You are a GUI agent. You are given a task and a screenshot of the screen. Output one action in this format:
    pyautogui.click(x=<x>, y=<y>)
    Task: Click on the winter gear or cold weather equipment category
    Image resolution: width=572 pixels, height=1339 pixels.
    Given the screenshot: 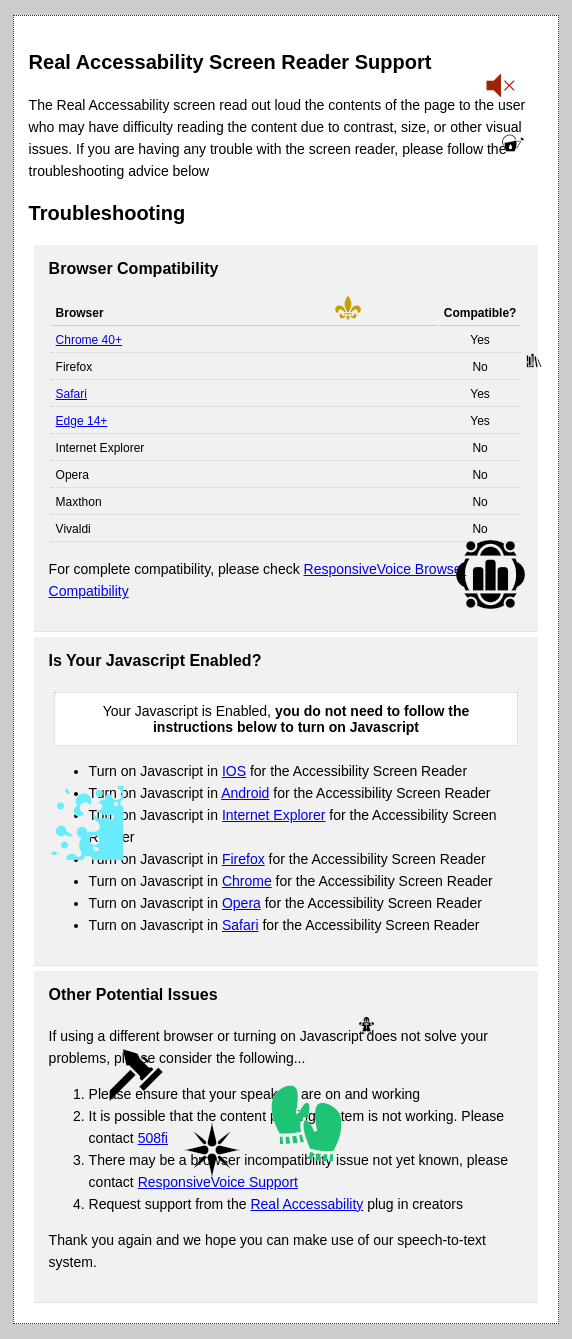 What is the action you would take?
    pyautogui.click(x=306, y=1123)
    